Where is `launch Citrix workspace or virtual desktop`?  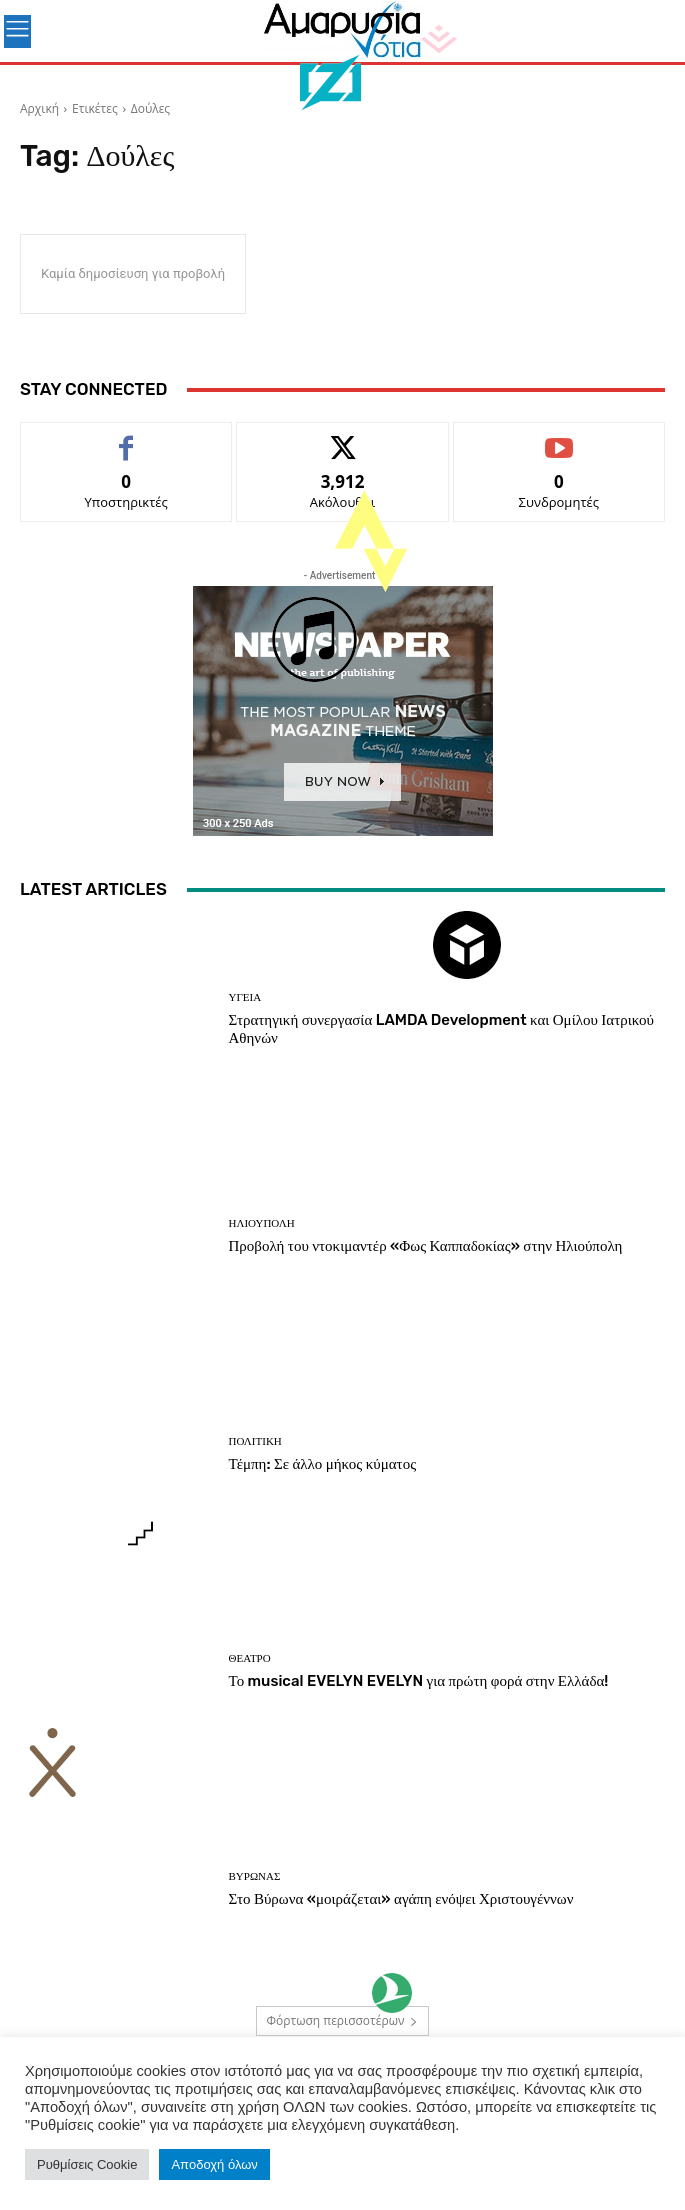
launch Citrix workspace or virtual desktop is located at coordinates (52, 1762).